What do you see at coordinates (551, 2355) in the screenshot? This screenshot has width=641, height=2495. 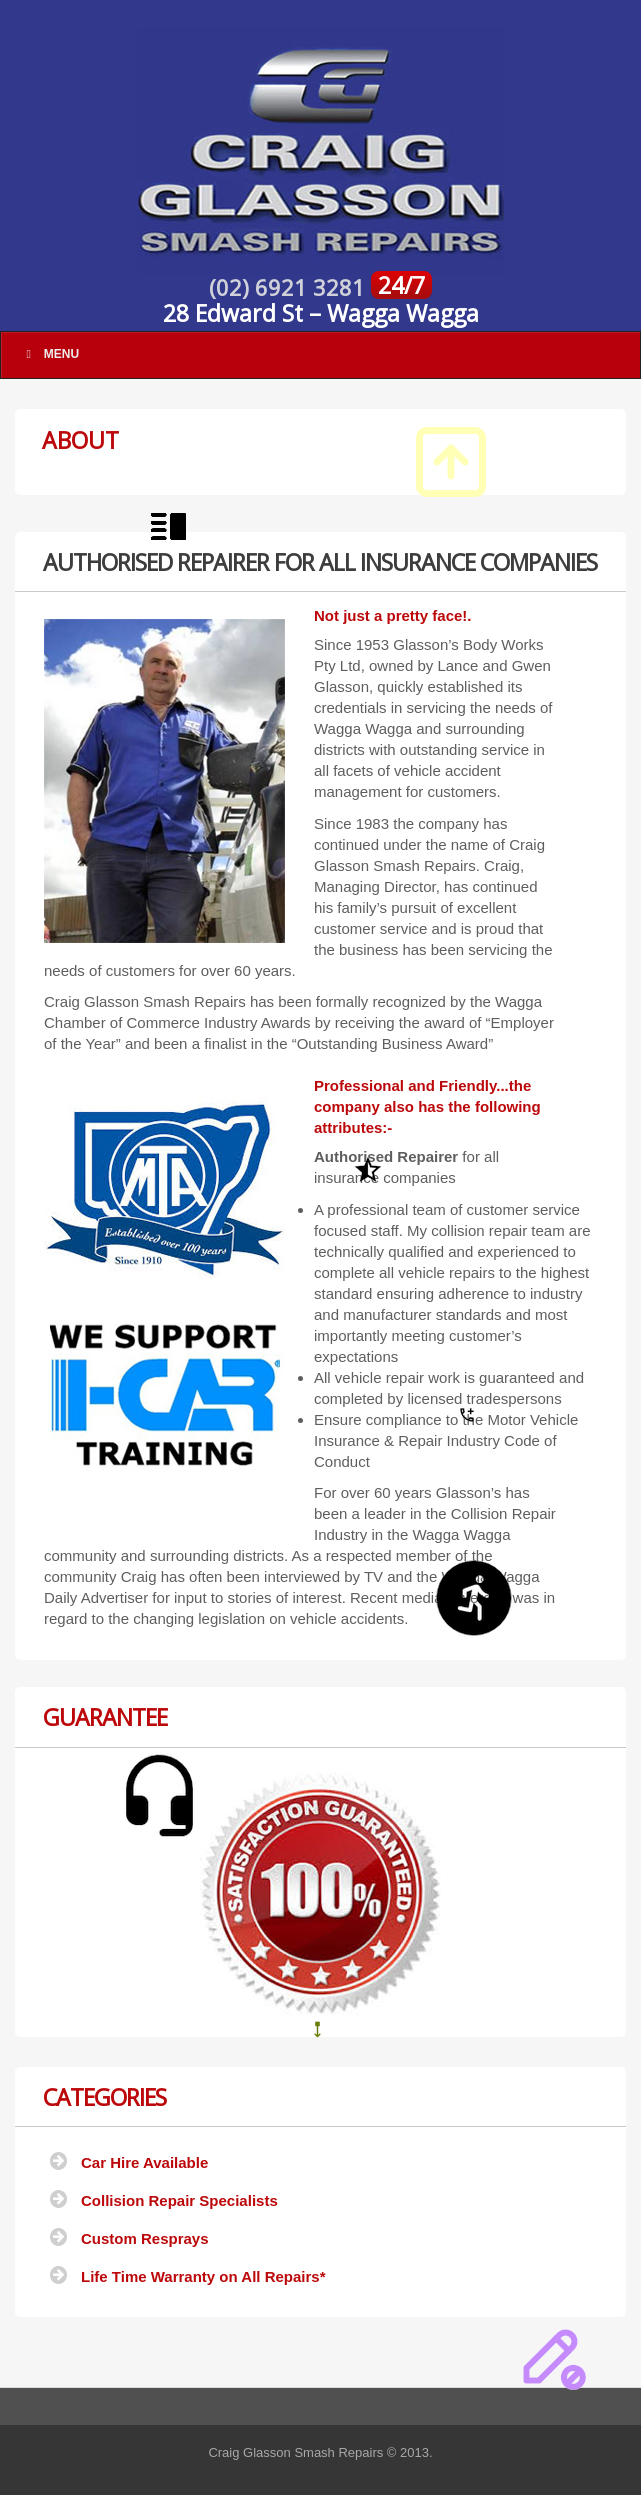 I see `cancel editing mode` at bounding box center [551, 2355].